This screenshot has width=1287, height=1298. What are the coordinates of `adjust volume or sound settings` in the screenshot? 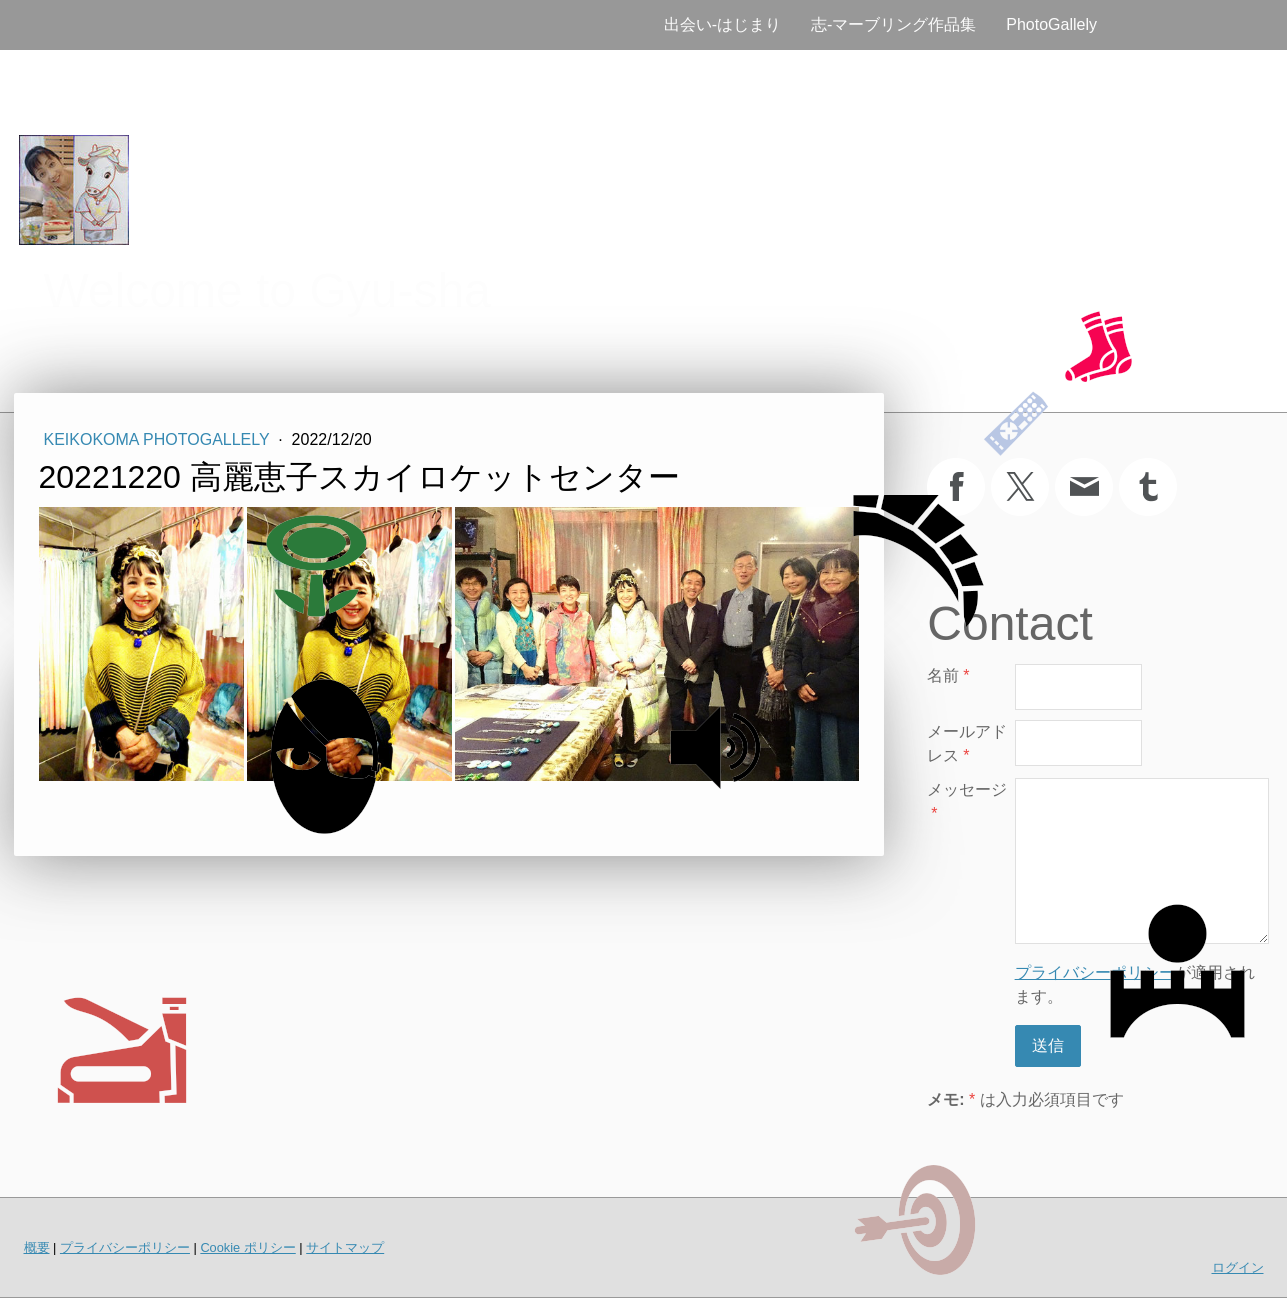 It's located at (715, 747).